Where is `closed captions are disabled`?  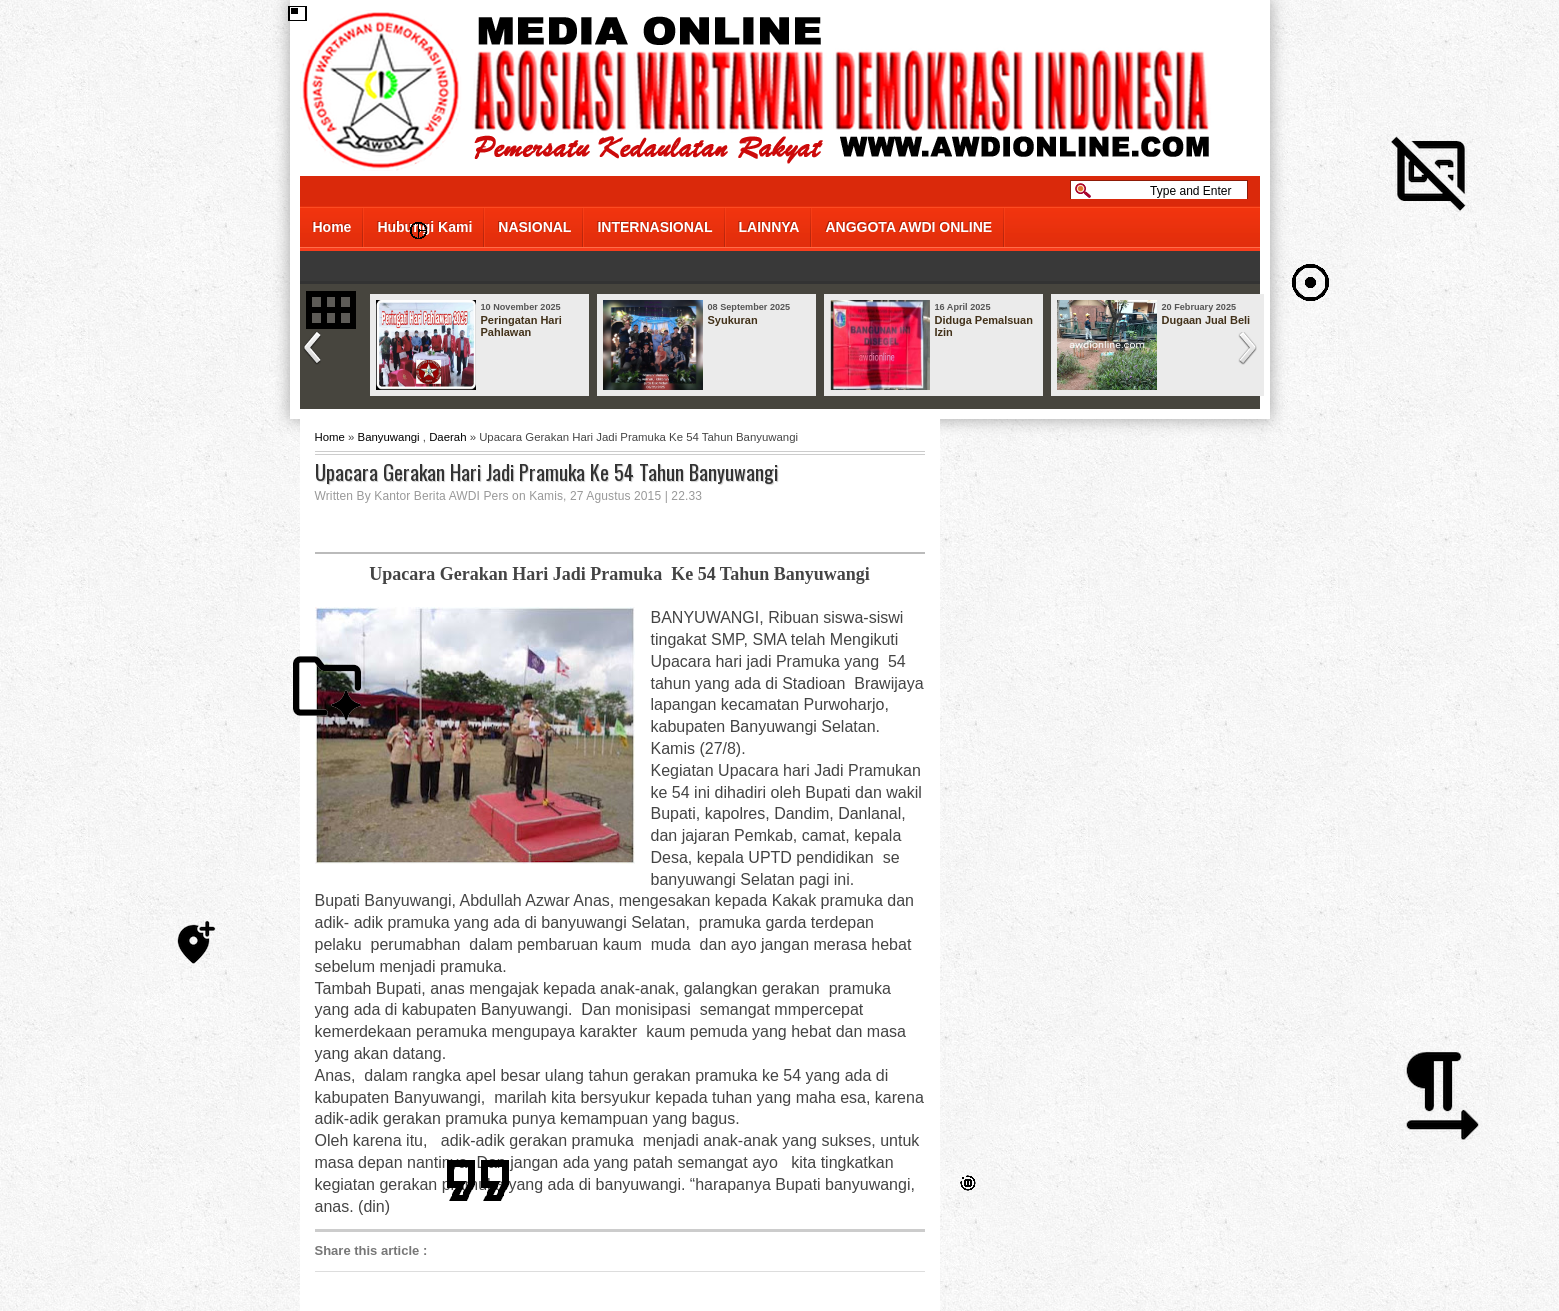 closed captions are disabled is located at coordinates (1431, 171).